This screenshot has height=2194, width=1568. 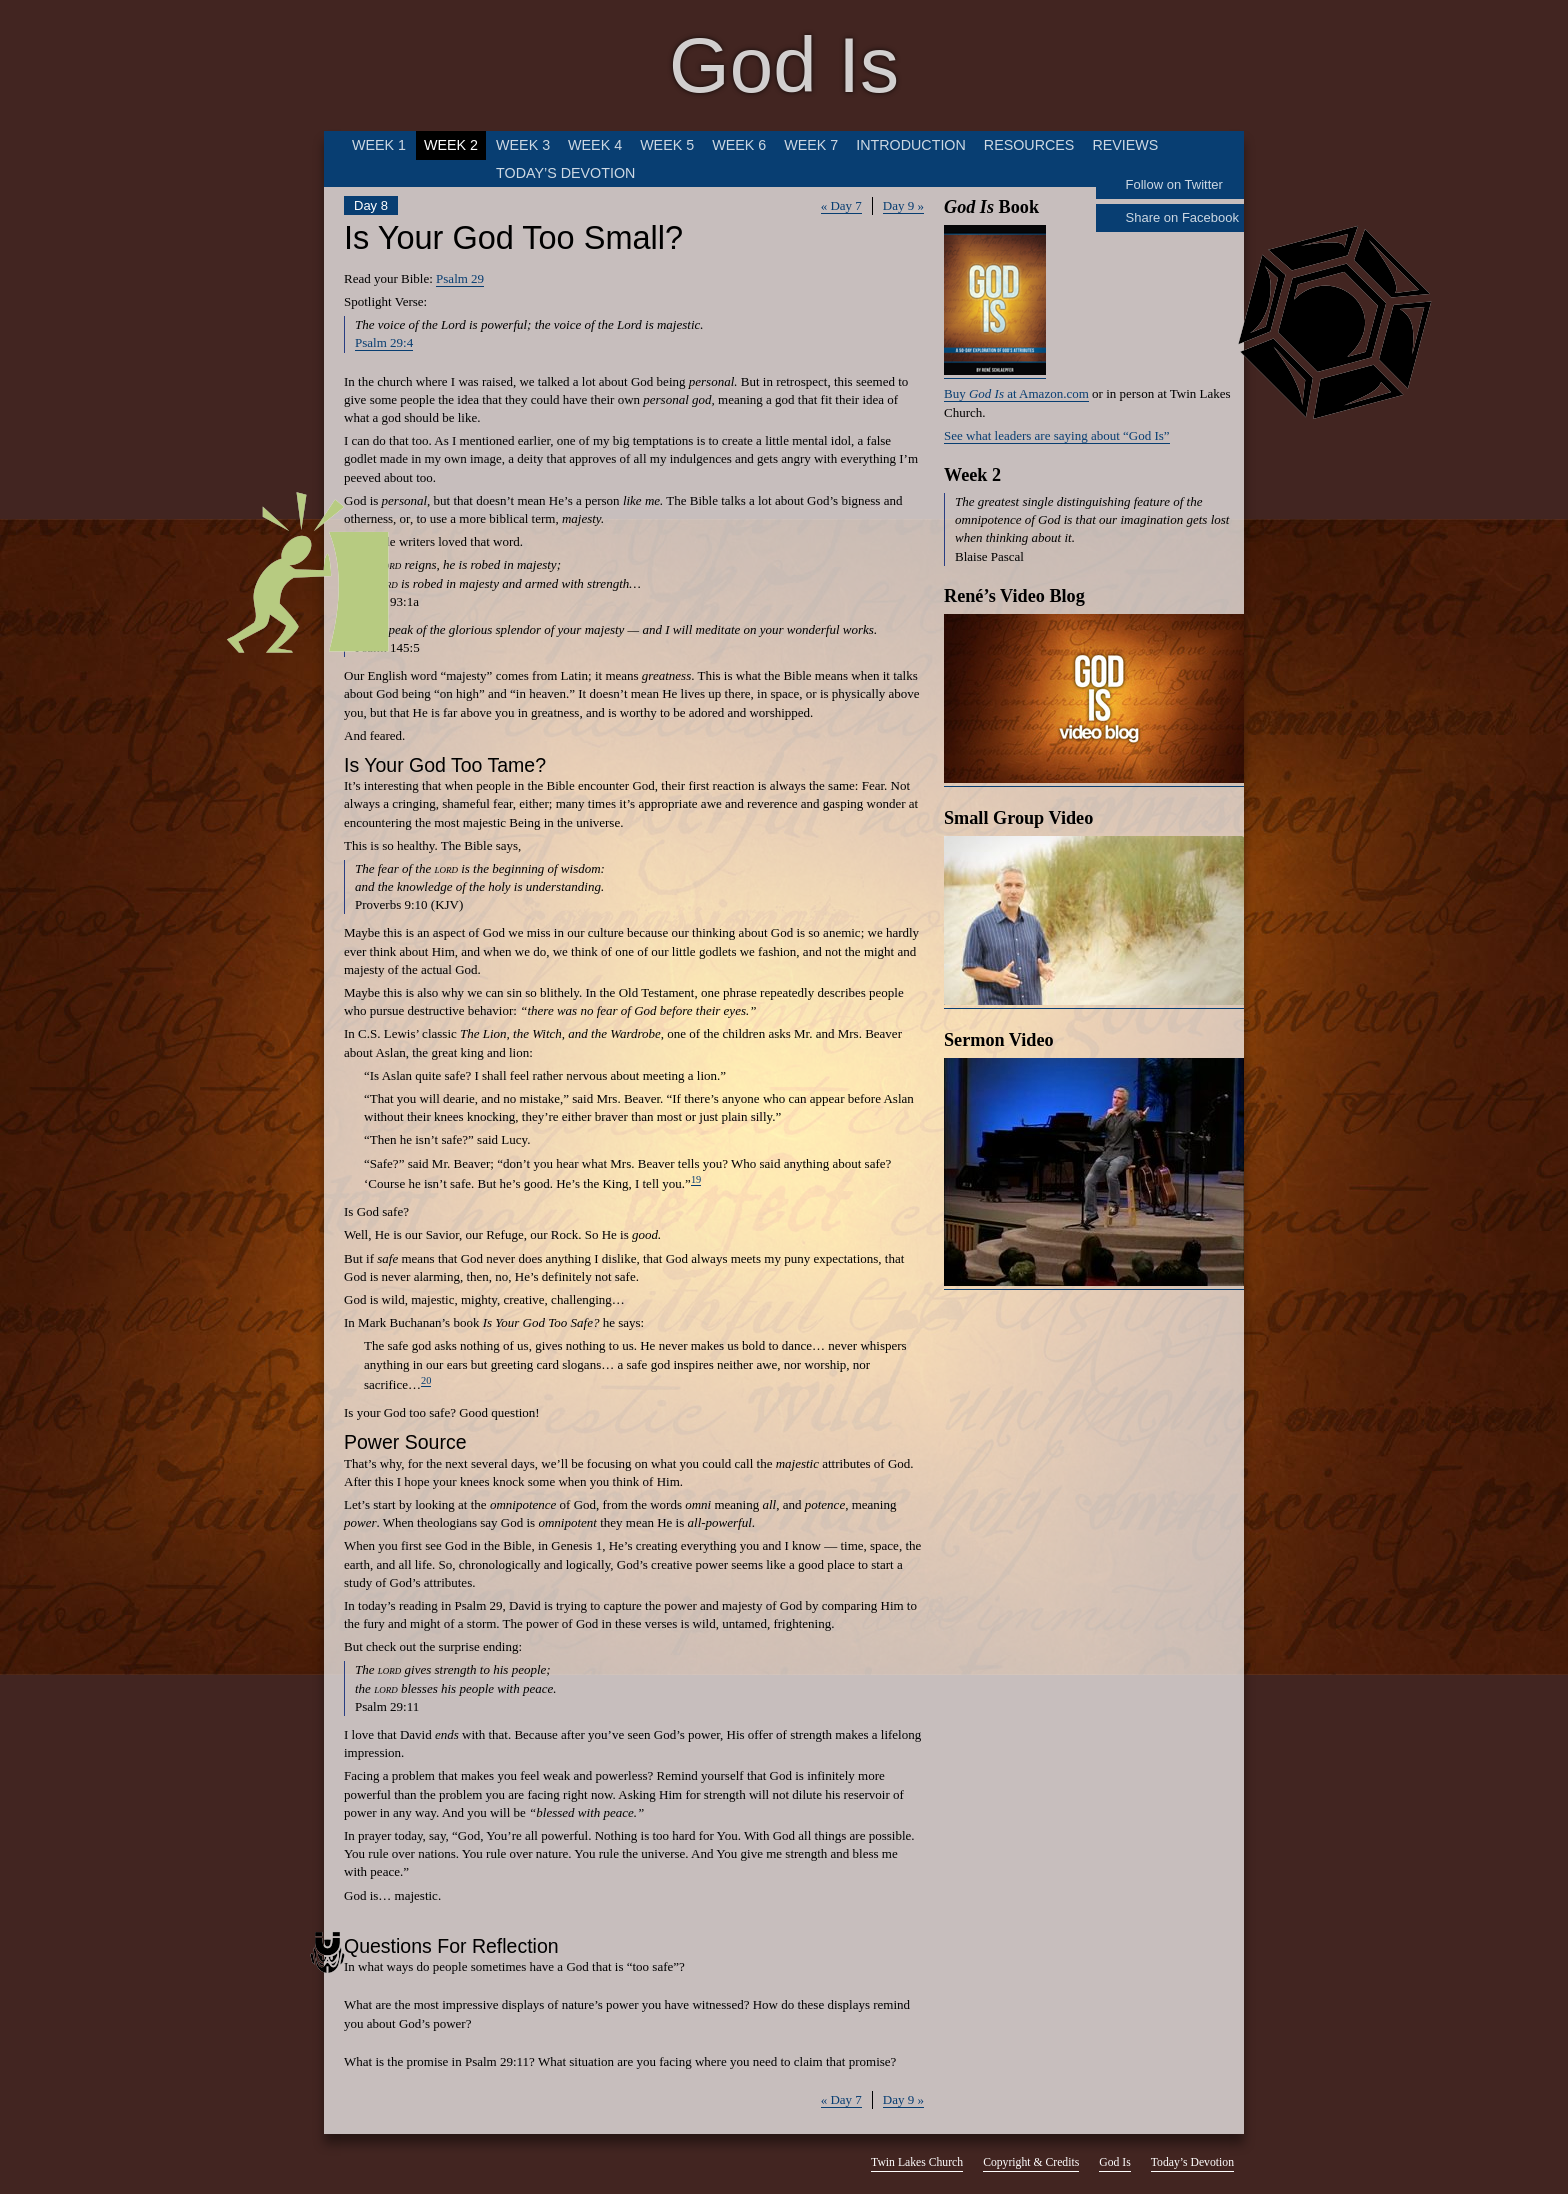 I want to click on in-game premium currency or gems, so click(x=1336, y=323).